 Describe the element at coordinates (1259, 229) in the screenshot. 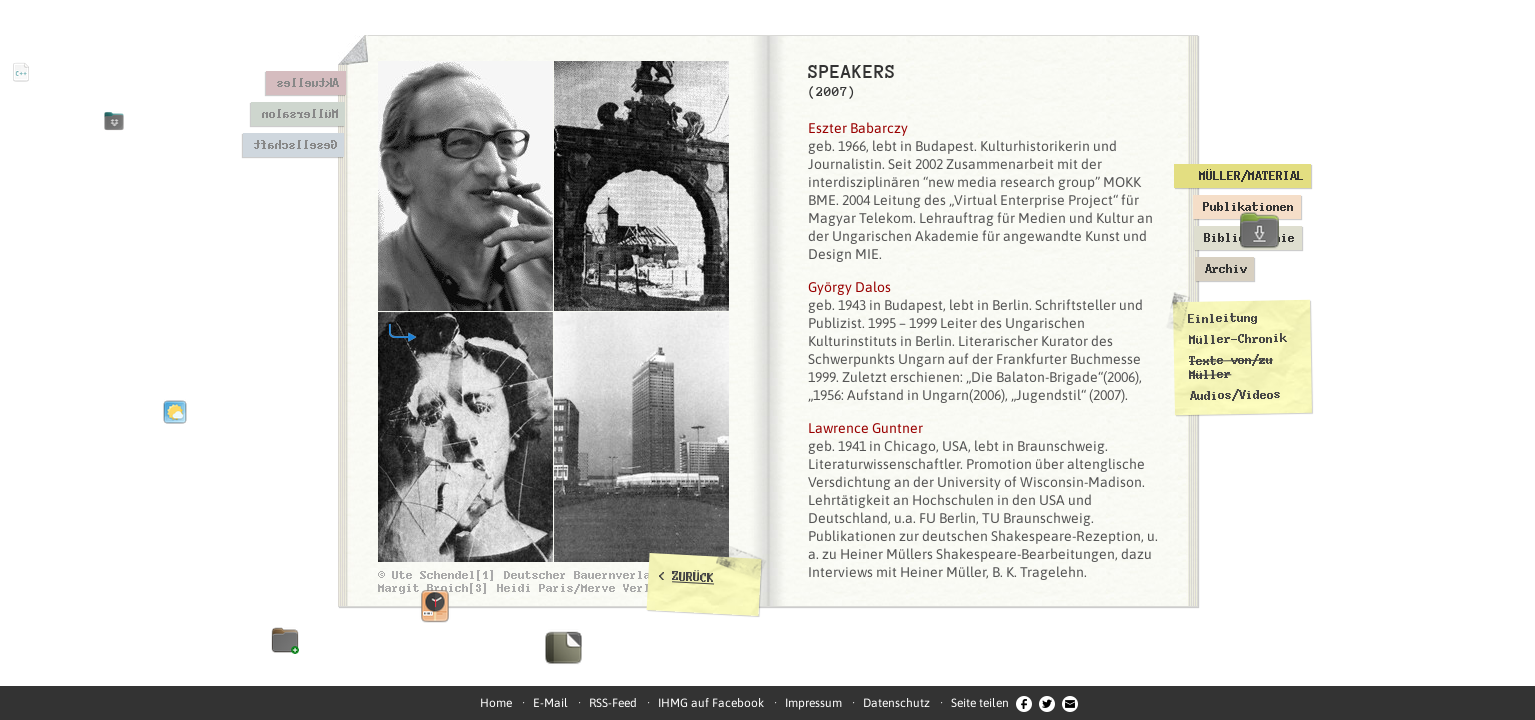

I see `open downloads folder` at that location.